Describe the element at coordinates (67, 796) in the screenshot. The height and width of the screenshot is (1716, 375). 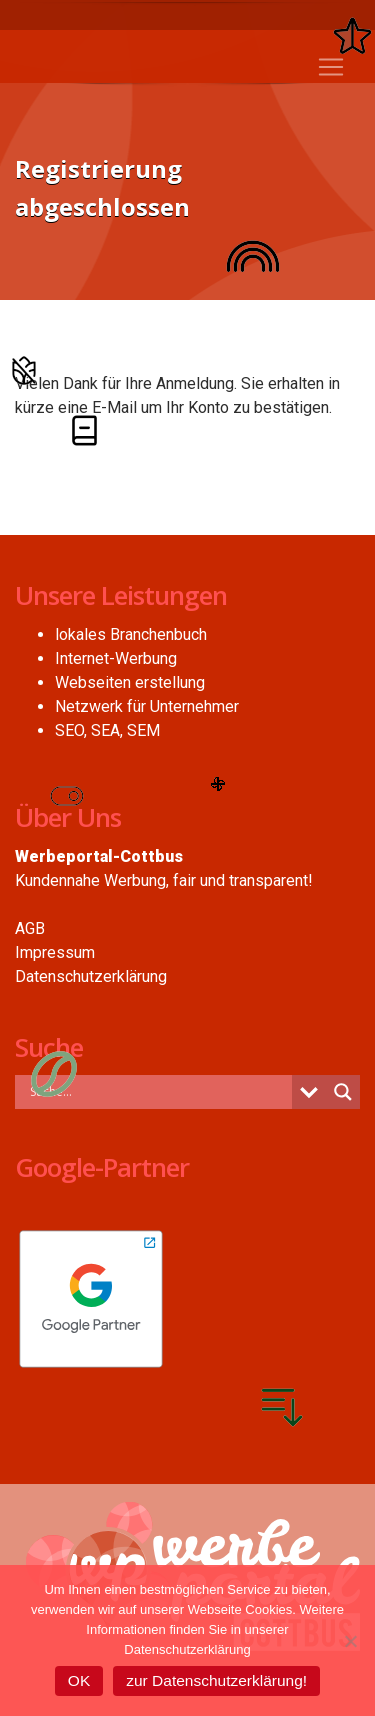
I see `toggle switch in the on position` at that location.